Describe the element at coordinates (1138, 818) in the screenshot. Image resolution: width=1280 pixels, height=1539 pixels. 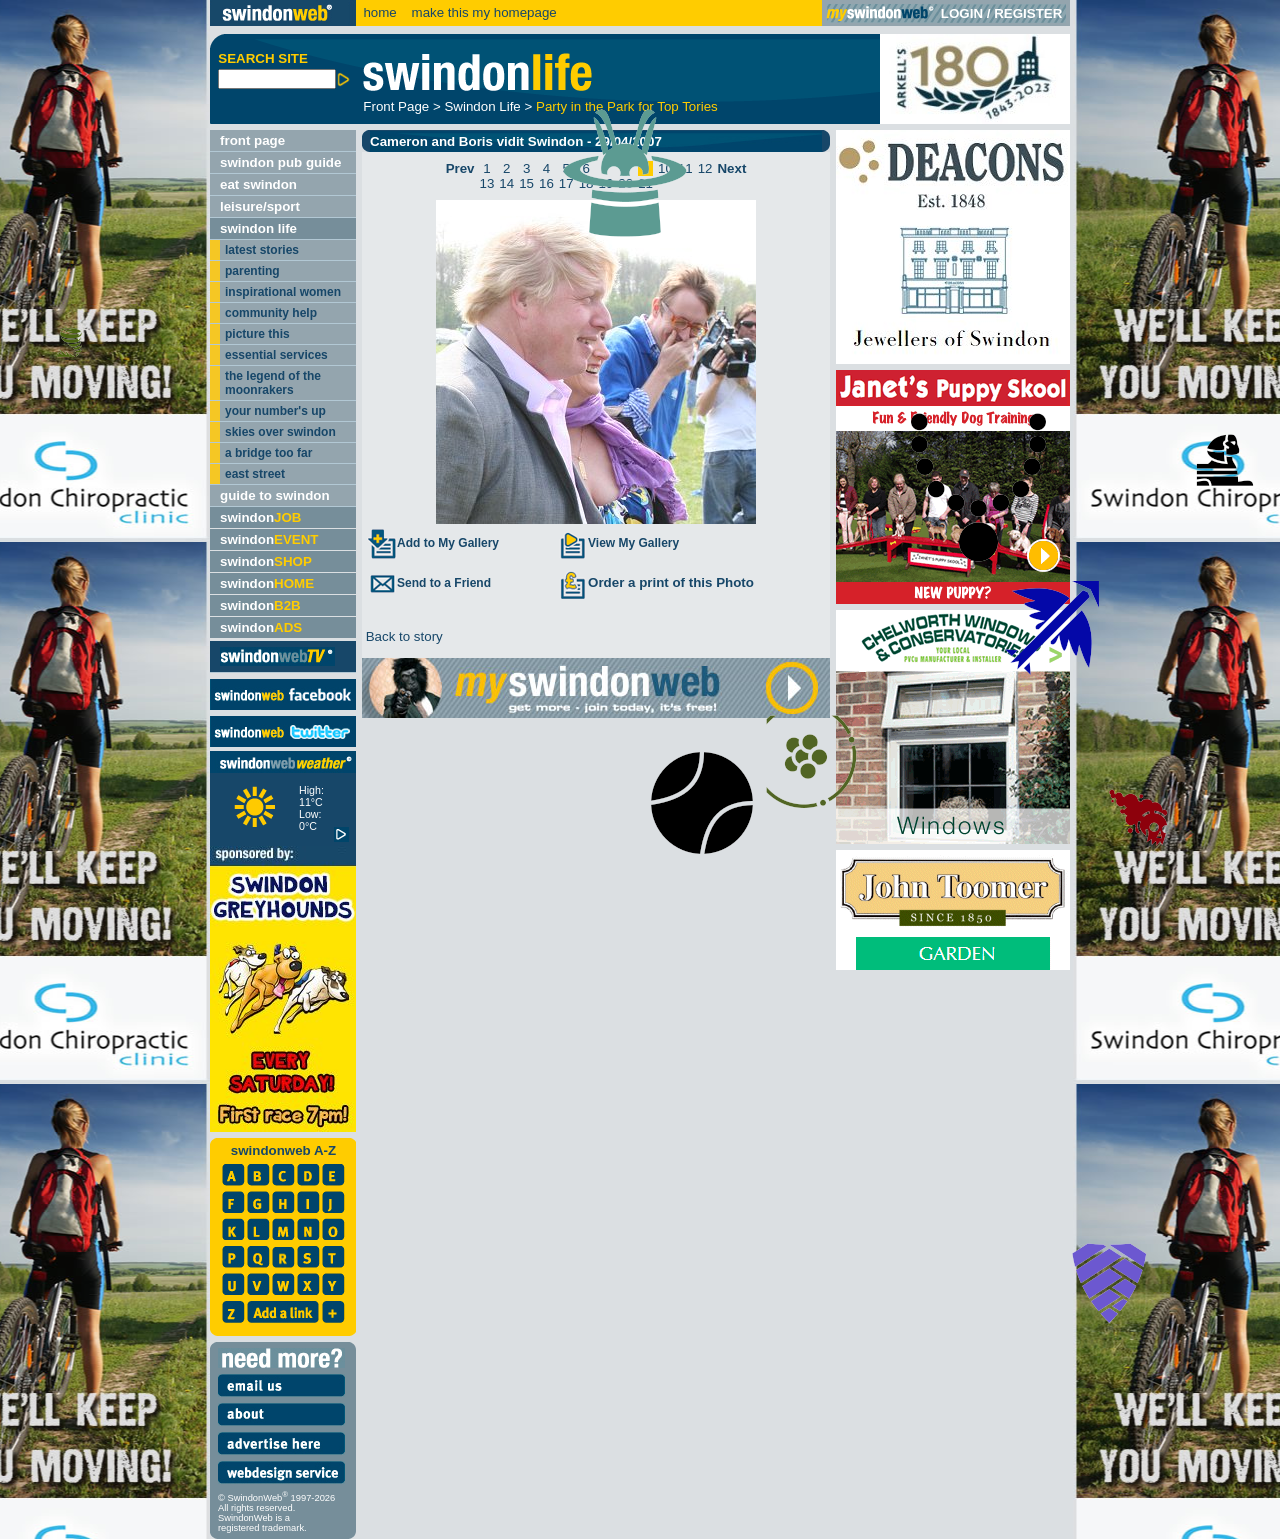
I see `indicates a critical hit or instant kill ability` at that location.